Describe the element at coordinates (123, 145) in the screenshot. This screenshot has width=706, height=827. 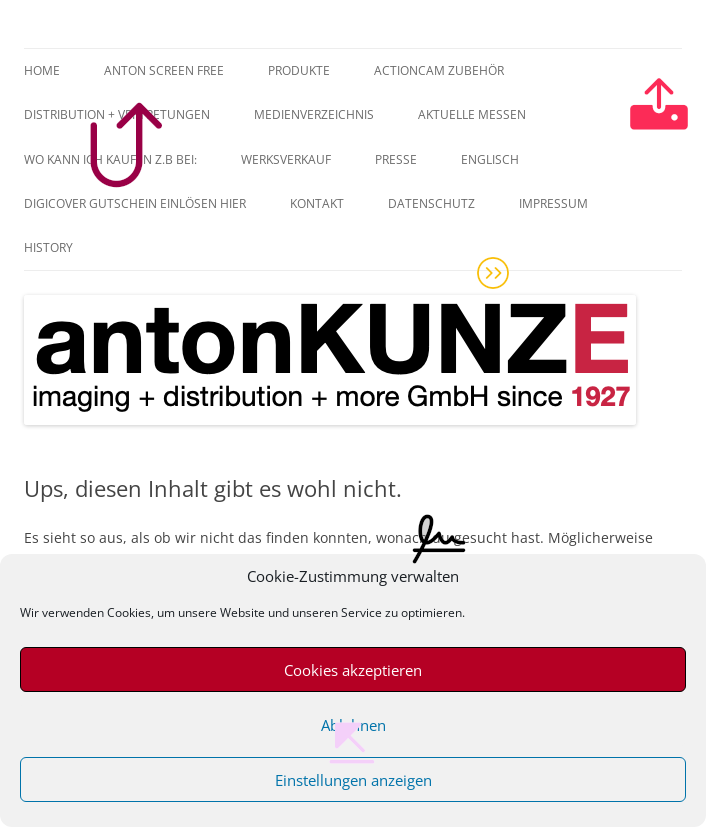
I see `redo or repeat last action` at that location.